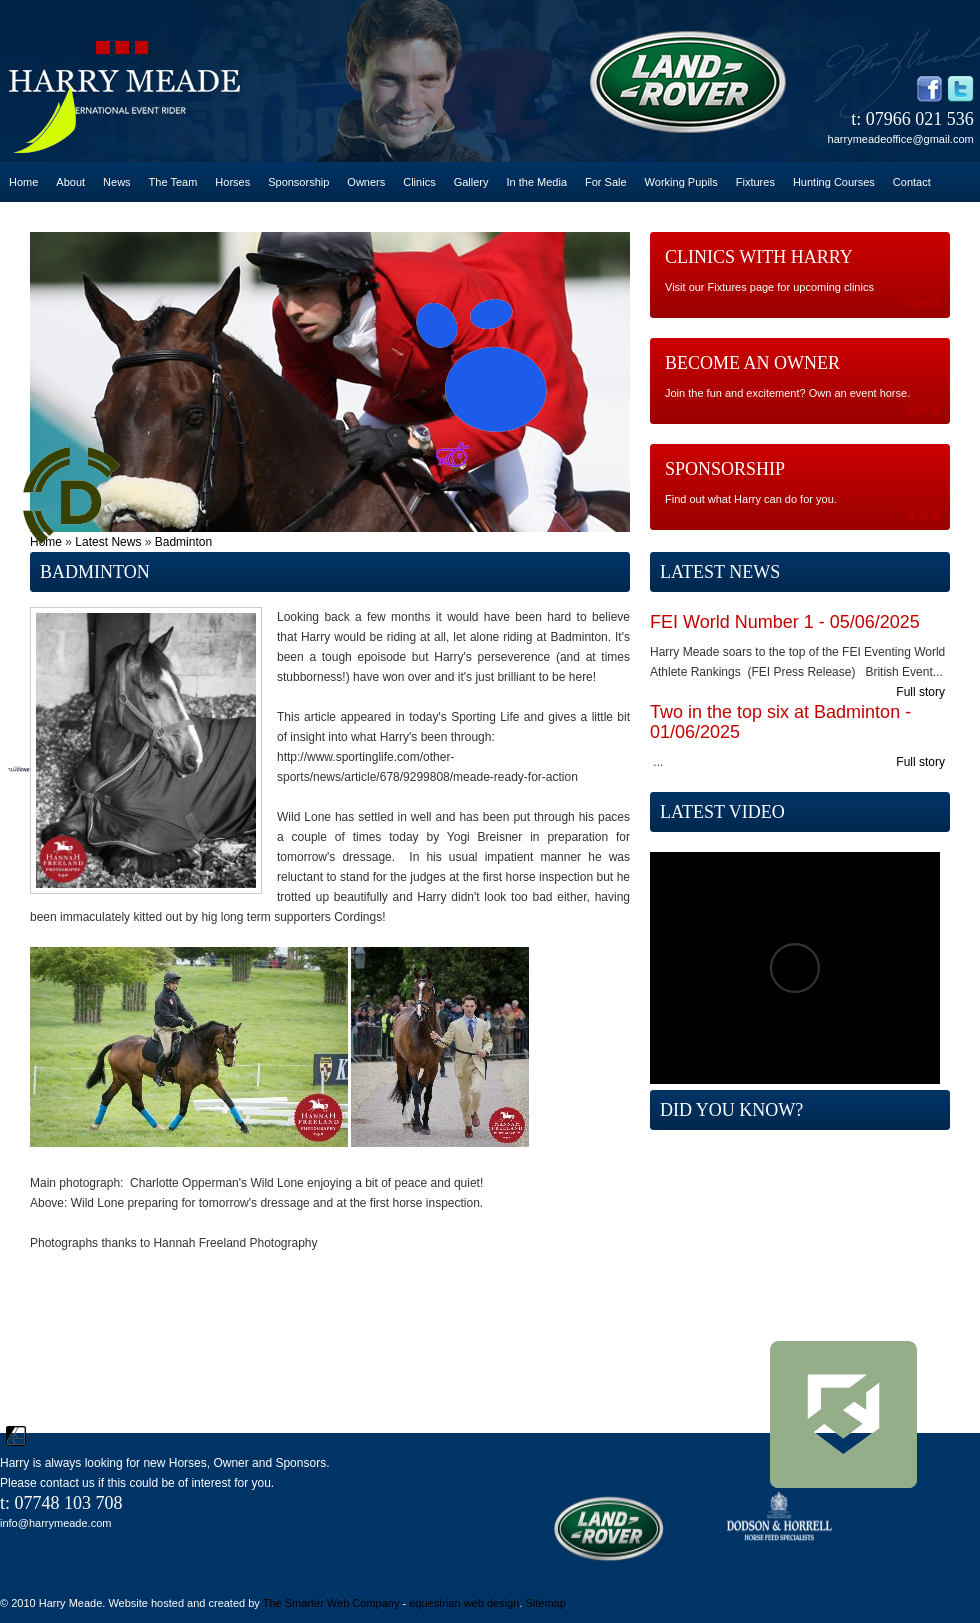 The height and width of the screenshot is (1623, 980). I want to click on apache lucene search library logo, so click(19, 769).